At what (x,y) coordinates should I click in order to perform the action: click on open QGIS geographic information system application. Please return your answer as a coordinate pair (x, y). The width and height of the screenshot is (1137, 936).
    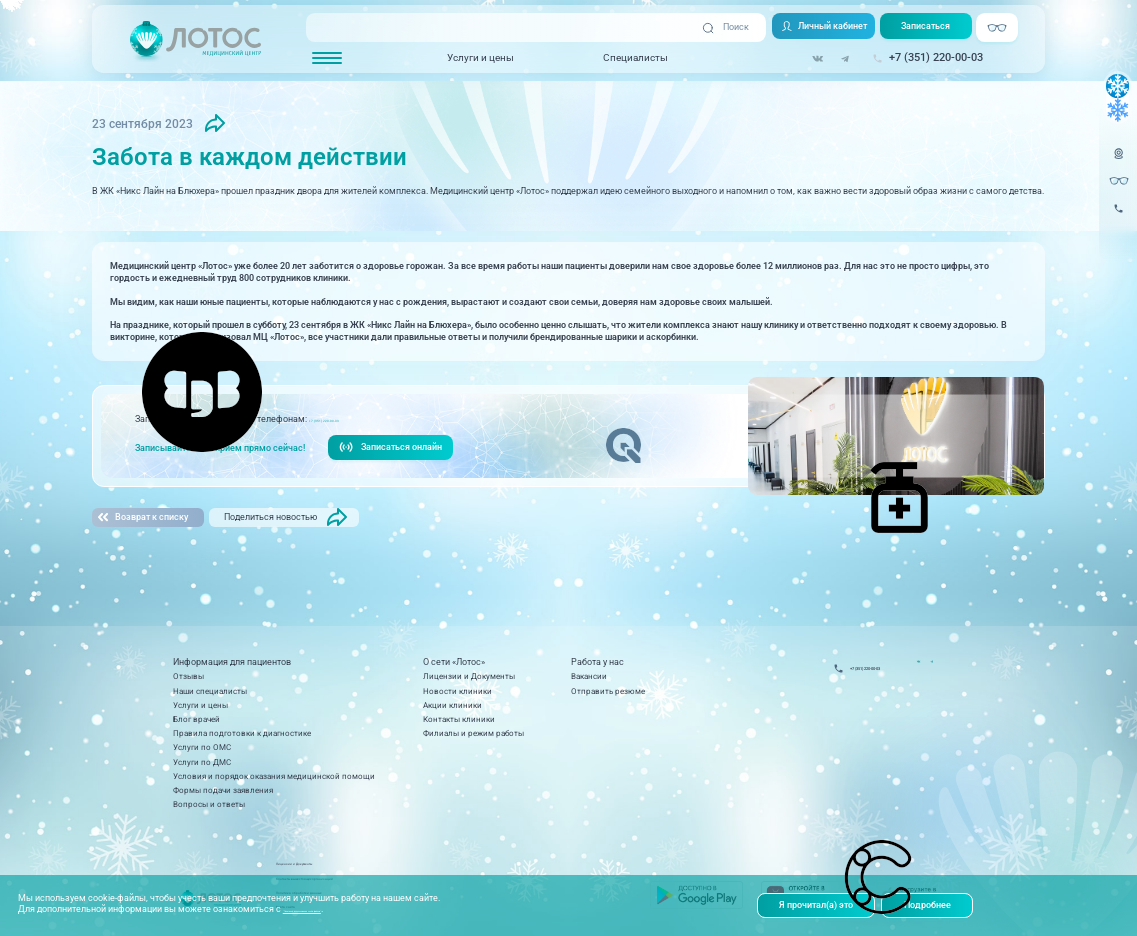
    Looking at the image, I should click on (623, 445).